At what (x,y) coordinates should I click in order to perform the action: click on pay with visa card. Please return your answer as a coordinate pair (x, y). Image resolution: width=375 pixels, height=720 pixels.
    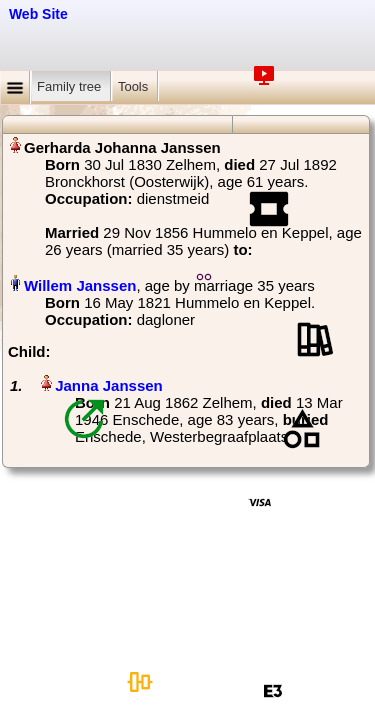
    Looking at the image, I should click on (259, 502).